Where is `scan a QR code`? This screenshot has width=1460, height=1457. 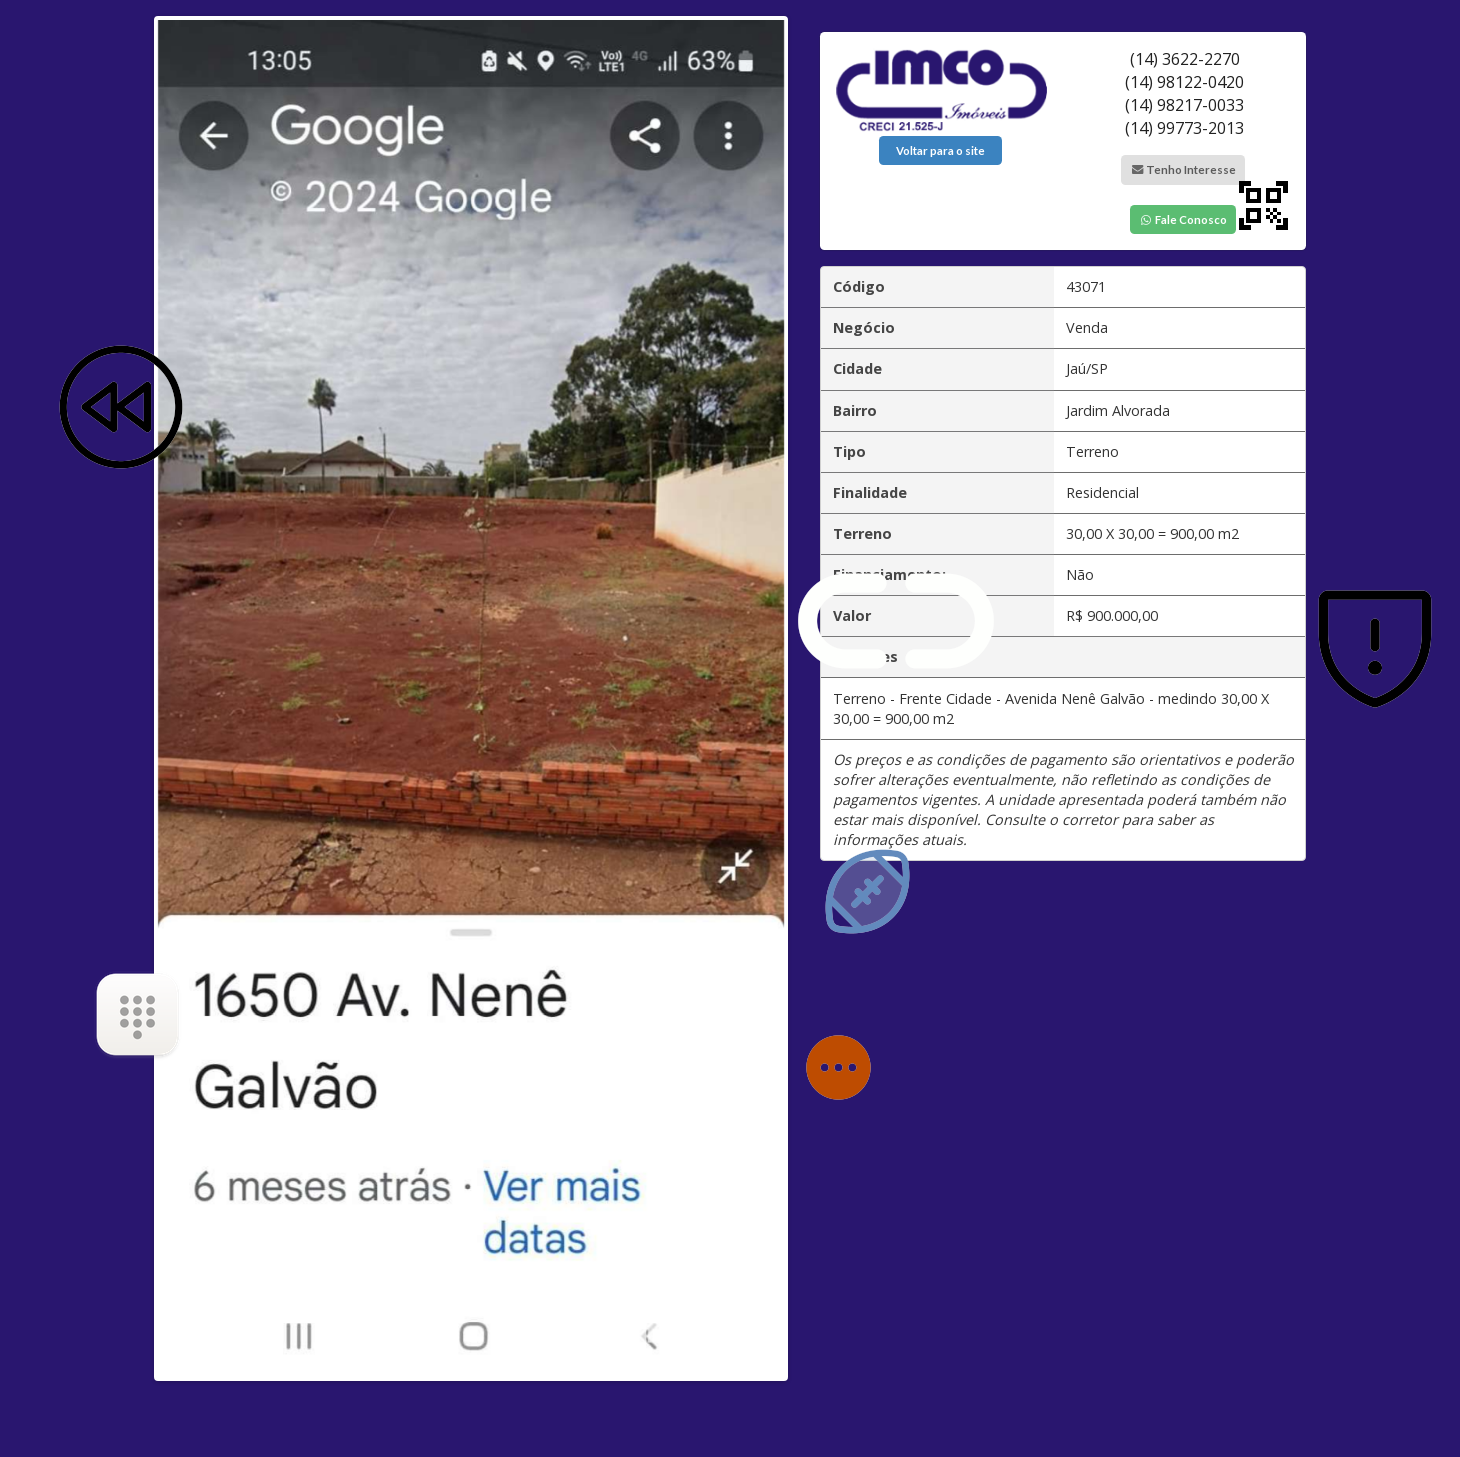
scan a QR code is located at coordinates (1263, 205).